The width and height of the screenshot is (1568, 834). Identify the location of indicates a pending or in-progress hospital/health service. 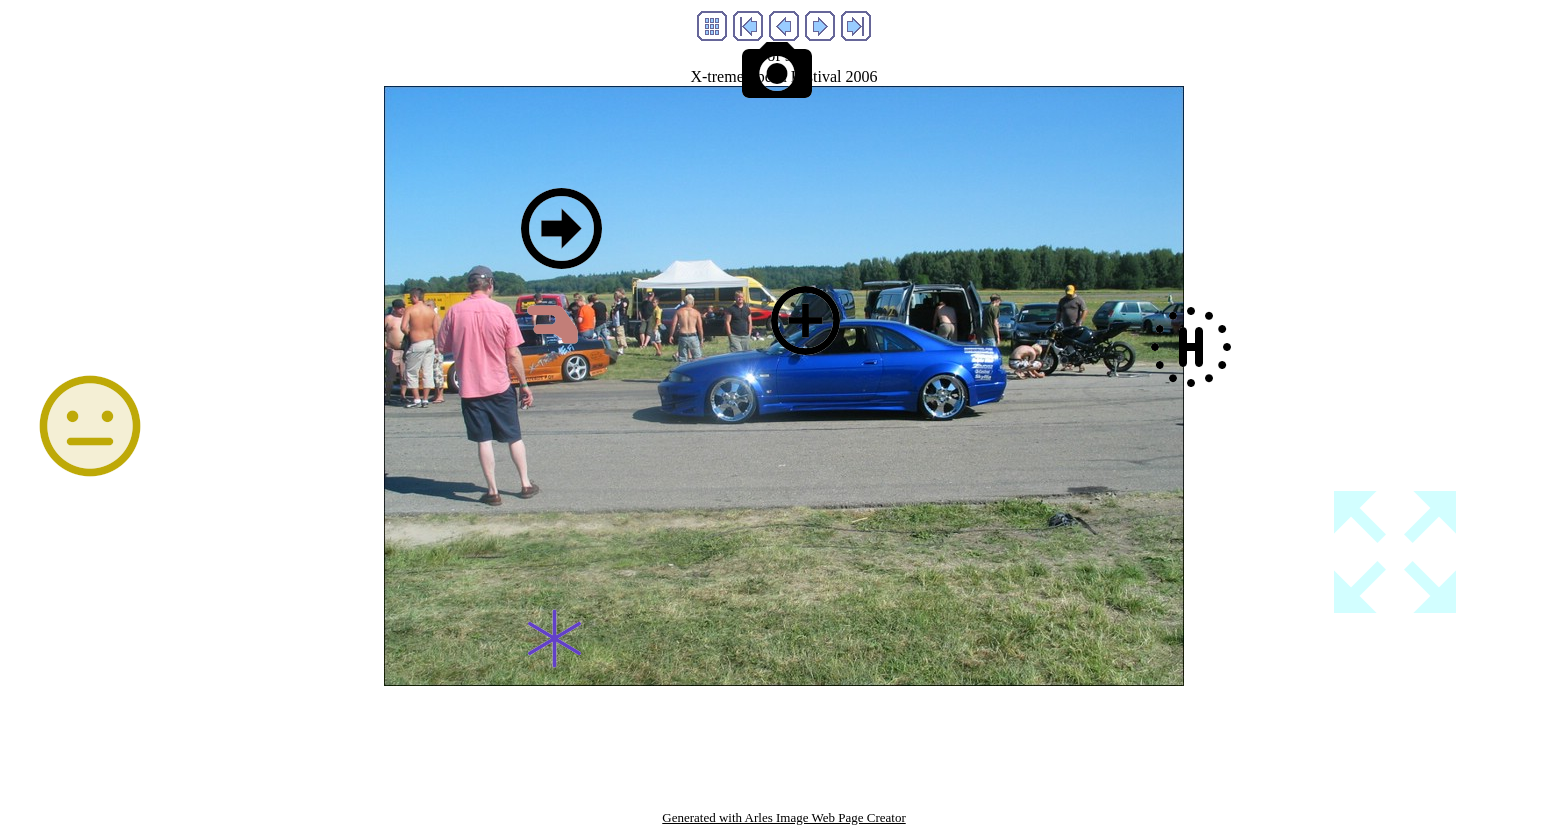
(1191, 347).